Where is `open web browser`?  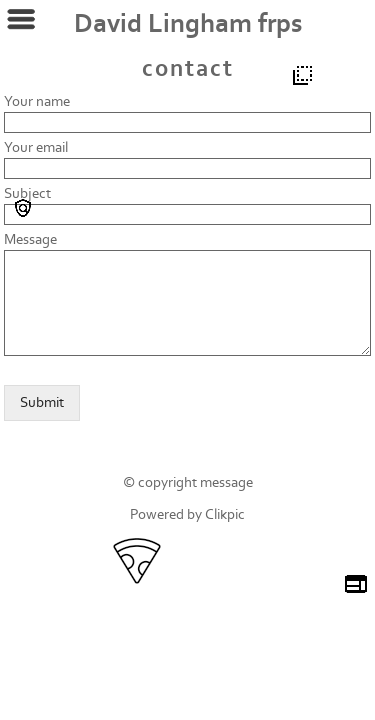
open web browser is located at coordinates (356, 584).